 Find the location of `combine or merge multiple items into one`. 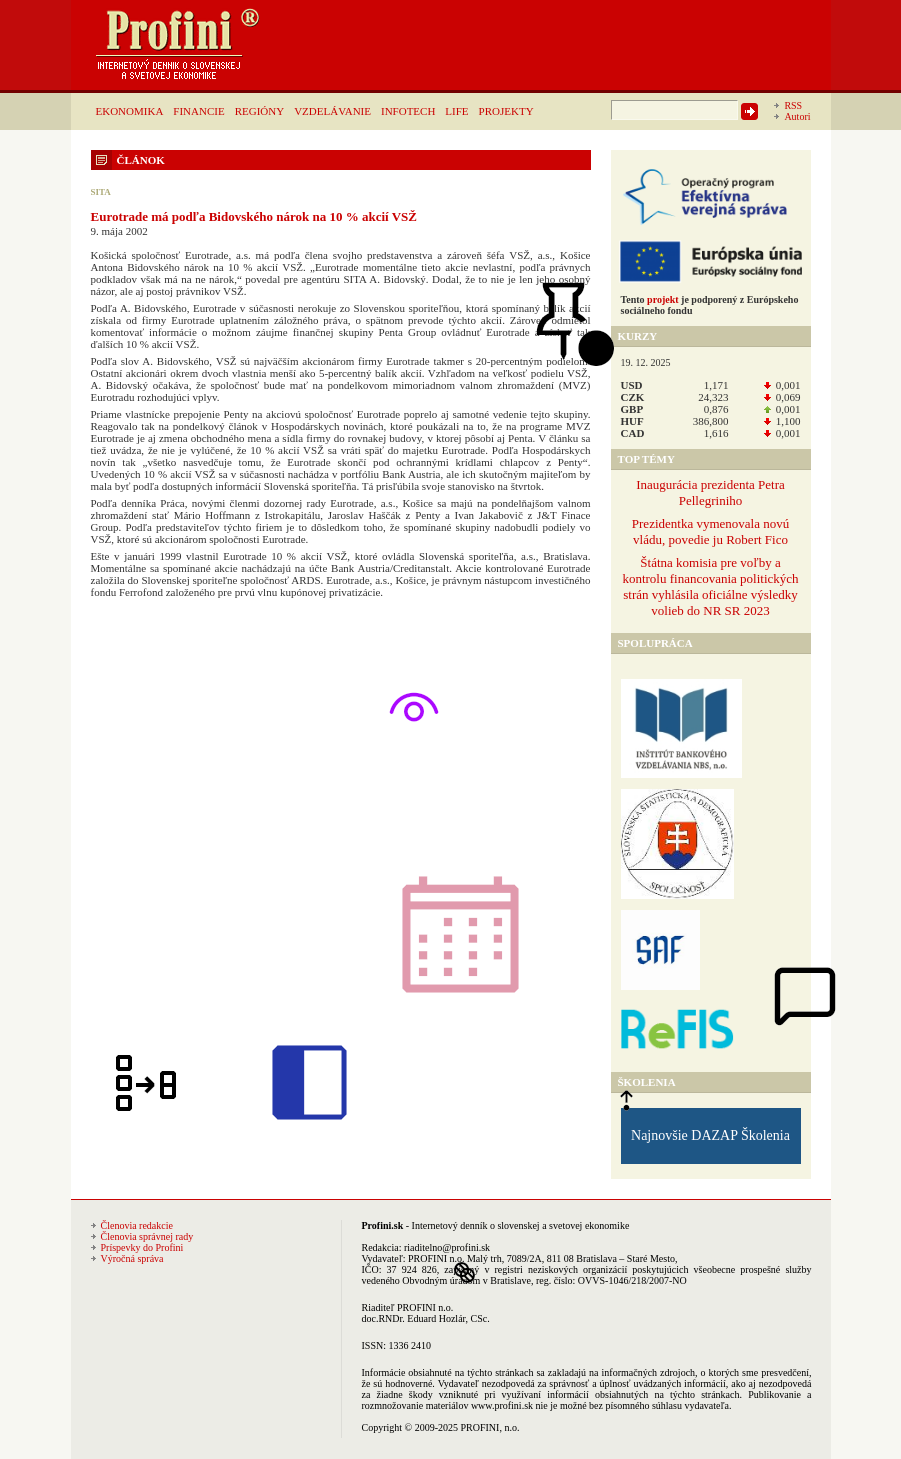

combine or merge multiple items into one is located at coordinates (144, 1083).